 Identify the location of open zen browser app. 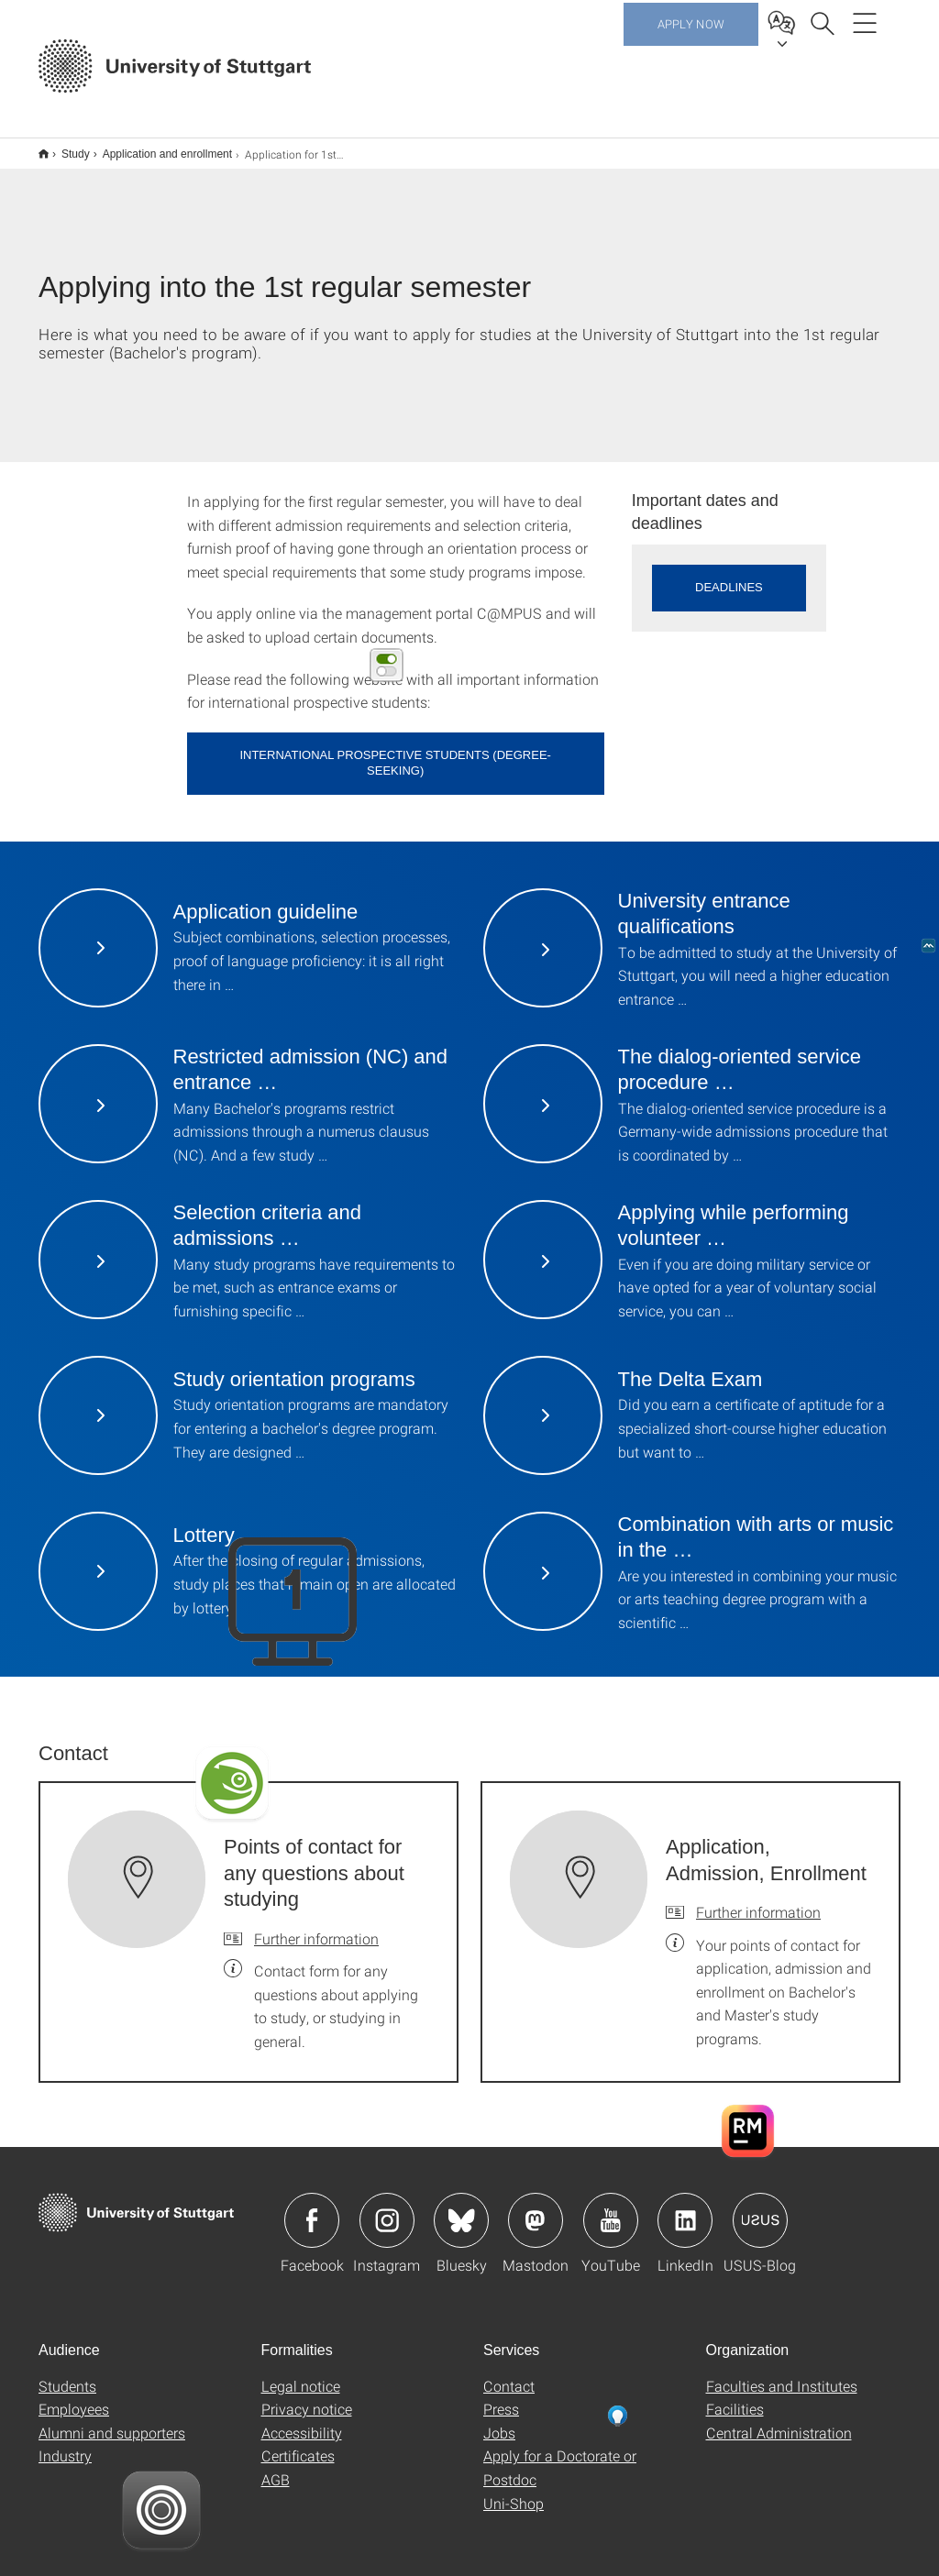
(161, 2510).